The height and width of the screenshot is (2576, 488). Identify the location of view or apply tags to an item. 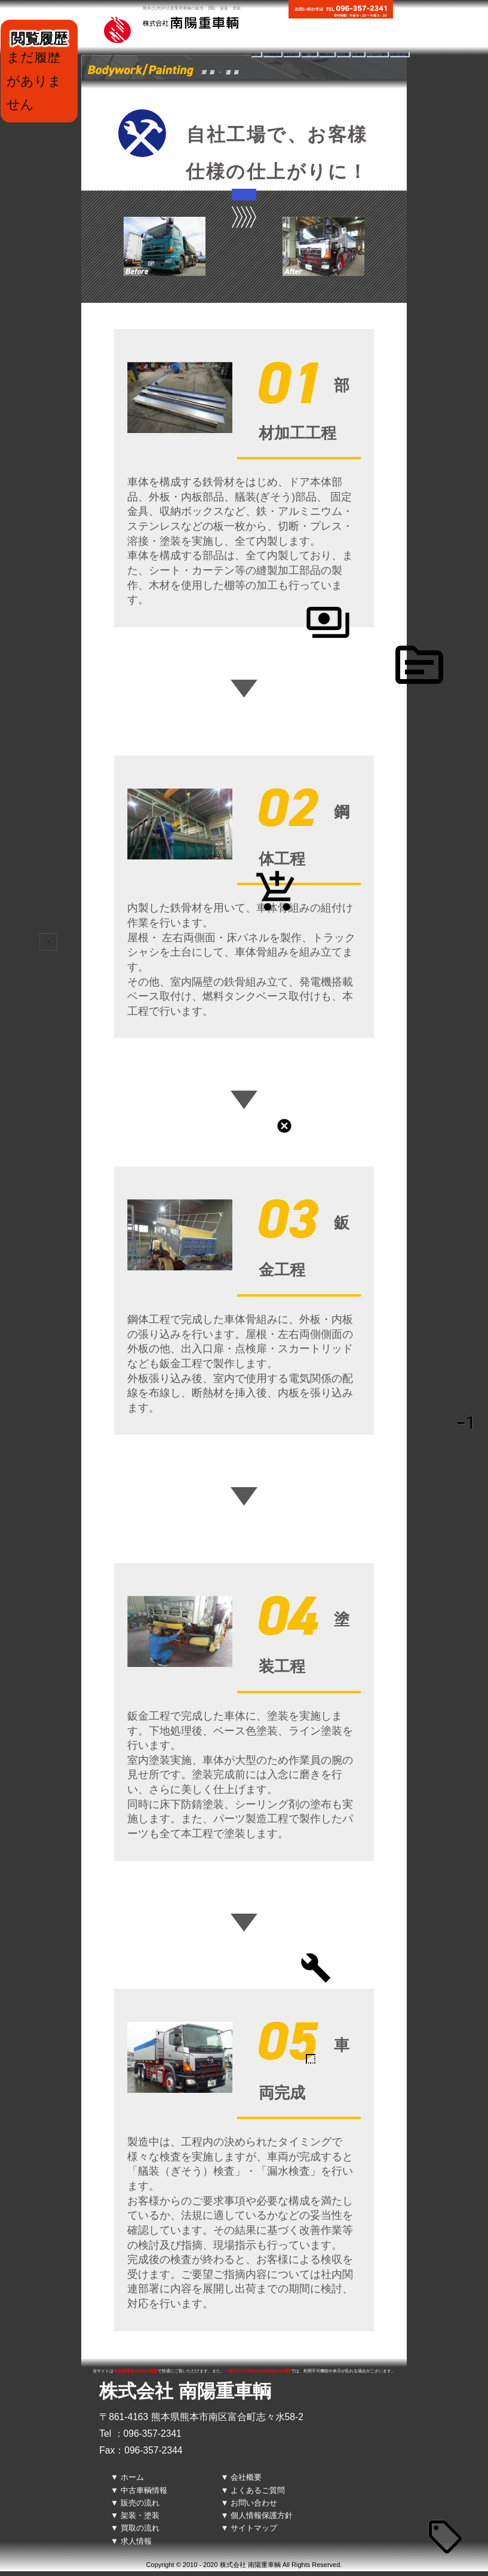
(445, 2537).